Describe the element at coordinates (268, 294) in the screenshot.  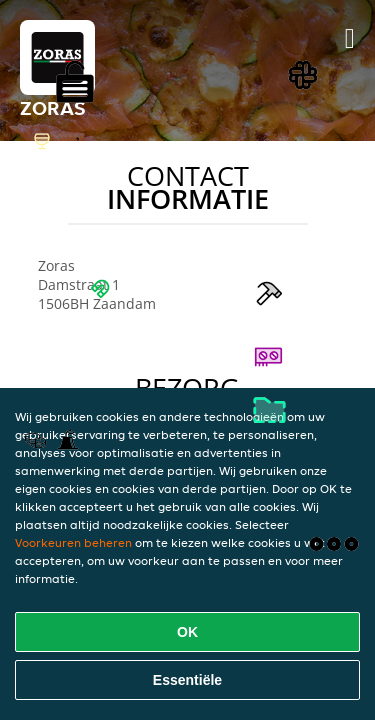
I see `access tools or settings` at that location.